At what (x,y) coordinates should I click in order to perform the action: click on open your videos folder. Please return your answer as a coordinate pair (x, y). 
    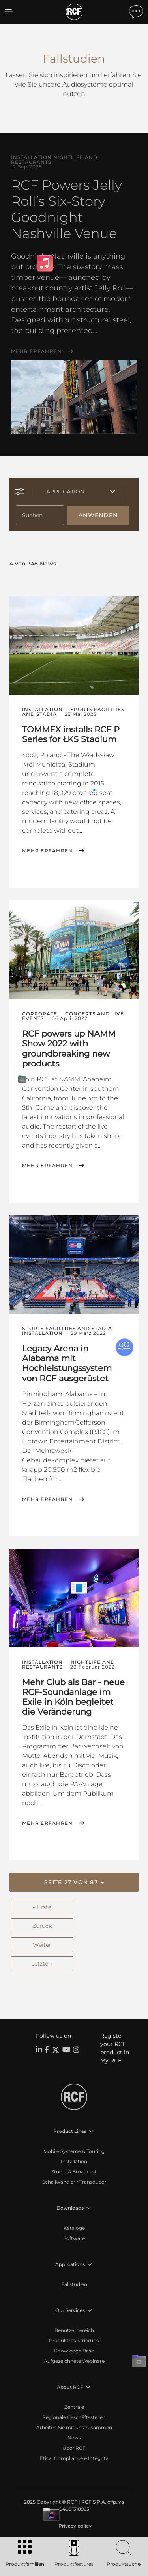
    Looking at the image, I should click on (139, 2361).